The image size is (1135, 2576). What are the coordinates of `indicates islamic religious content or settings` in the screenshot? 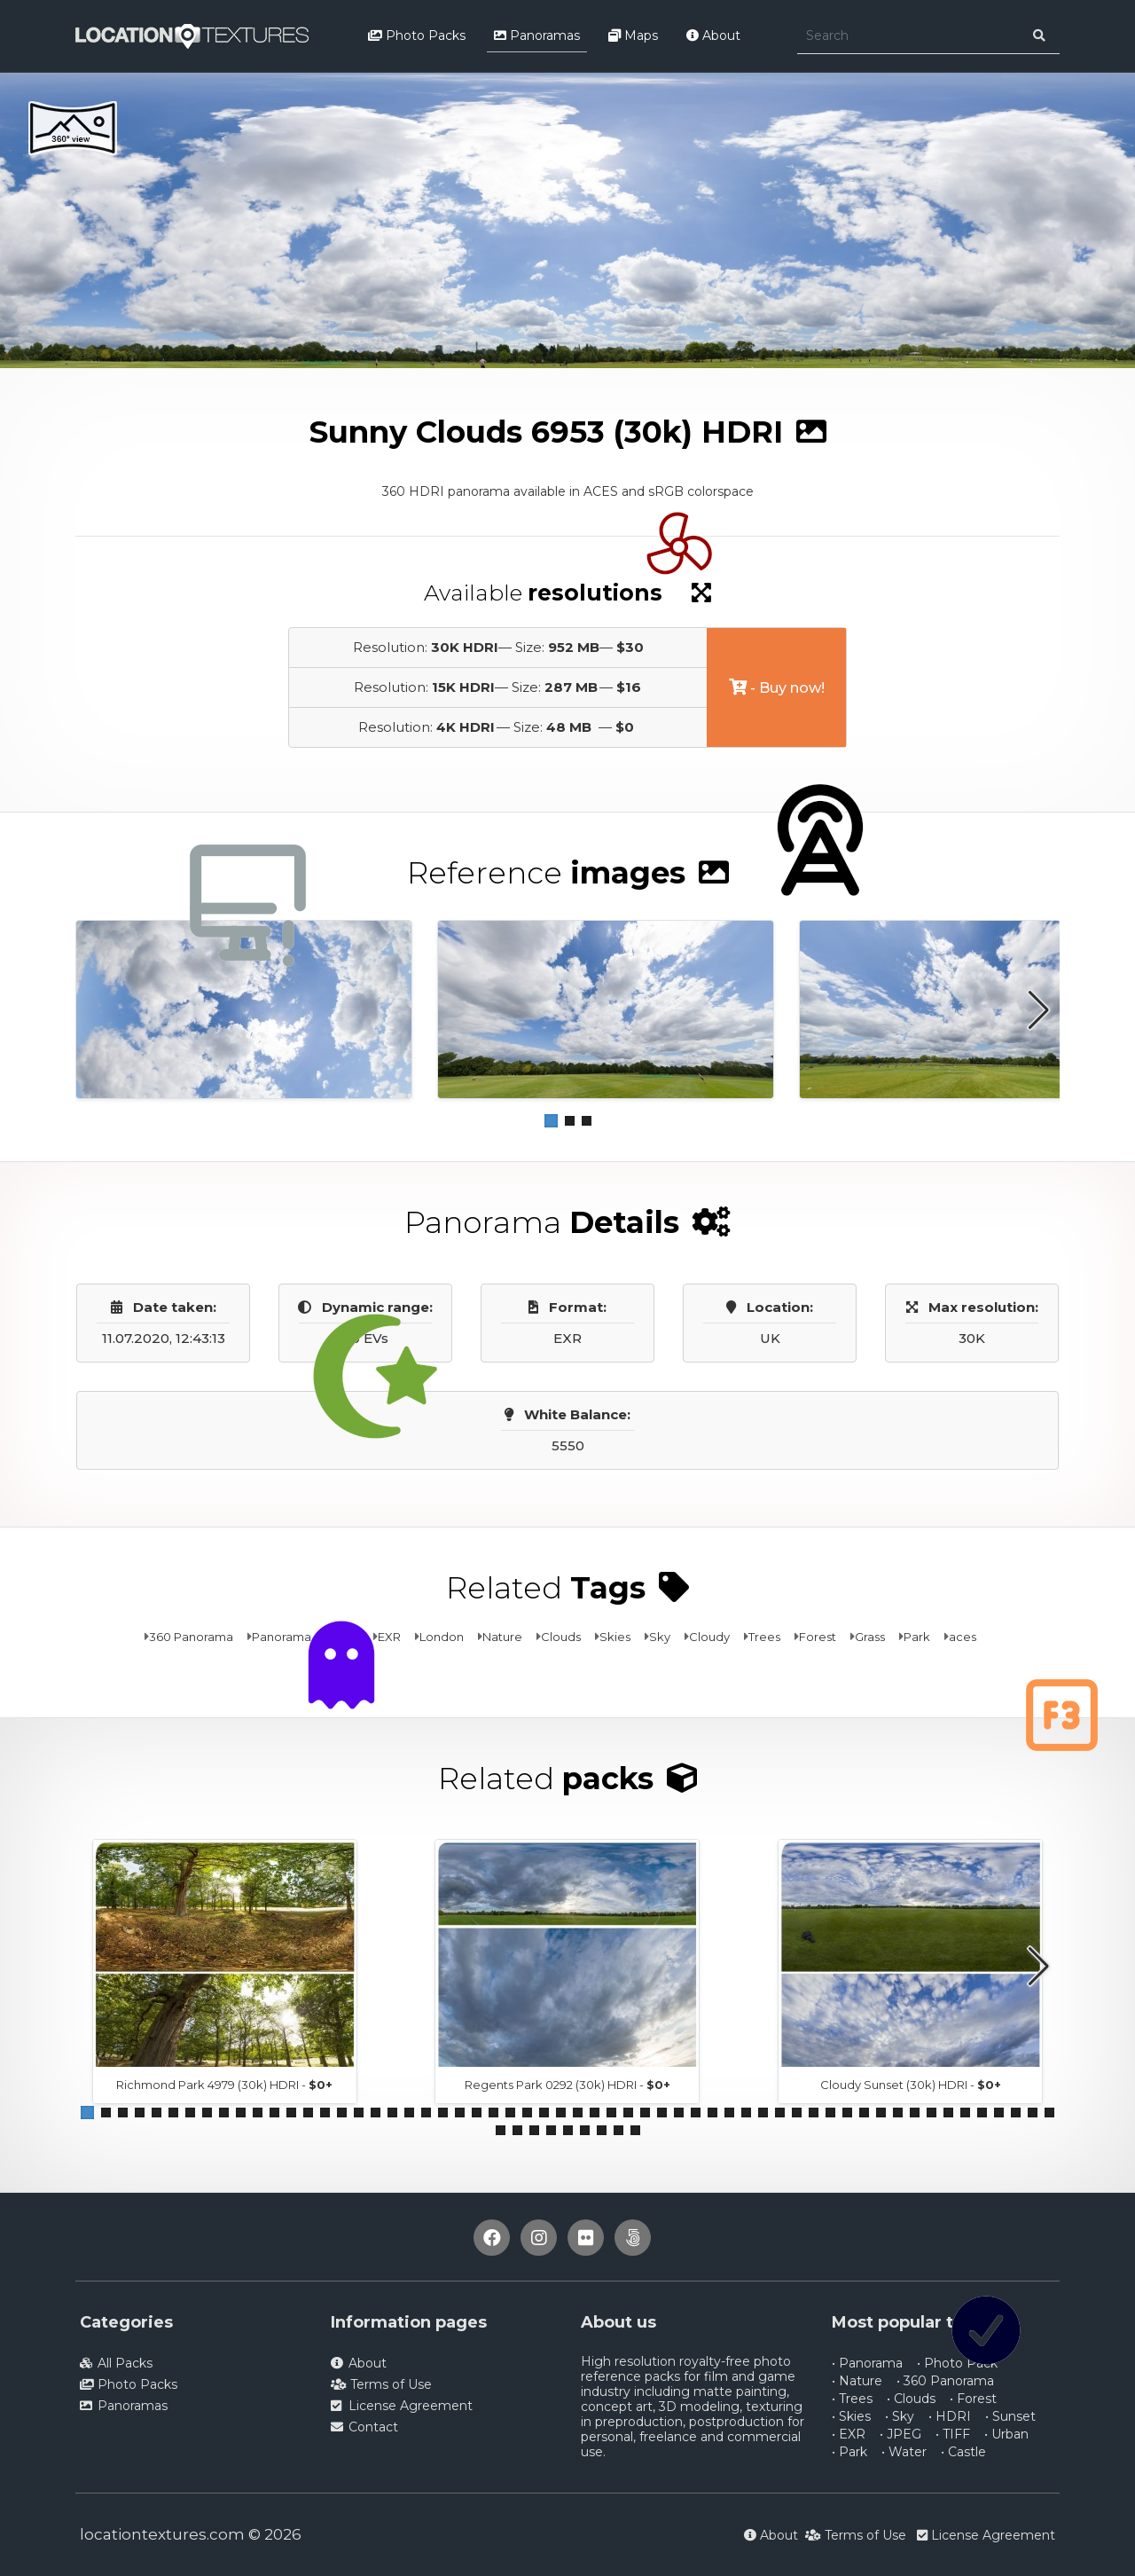 It's located at (375, 1376).